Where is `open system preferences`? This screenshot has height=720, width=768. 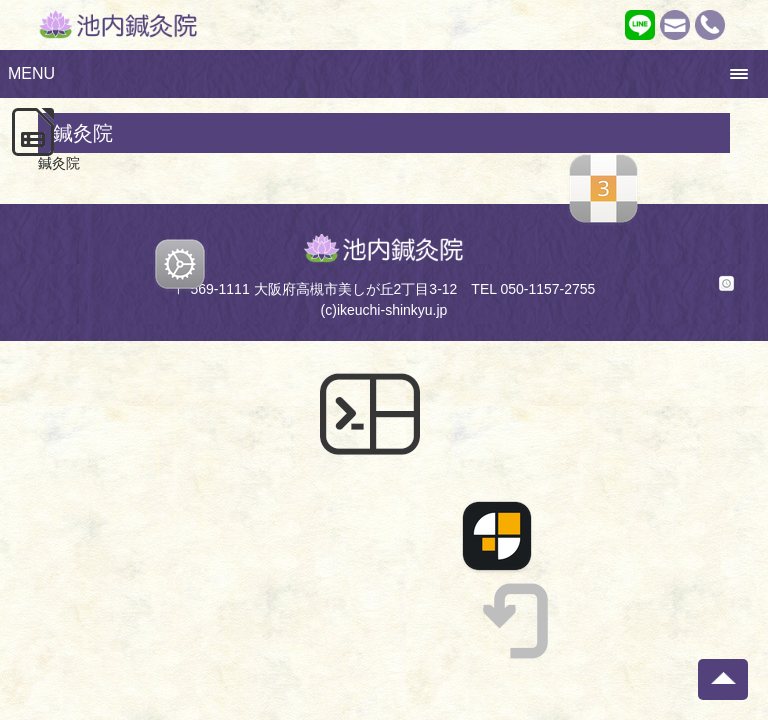 open system preferences is located at coordinates (180, 265).